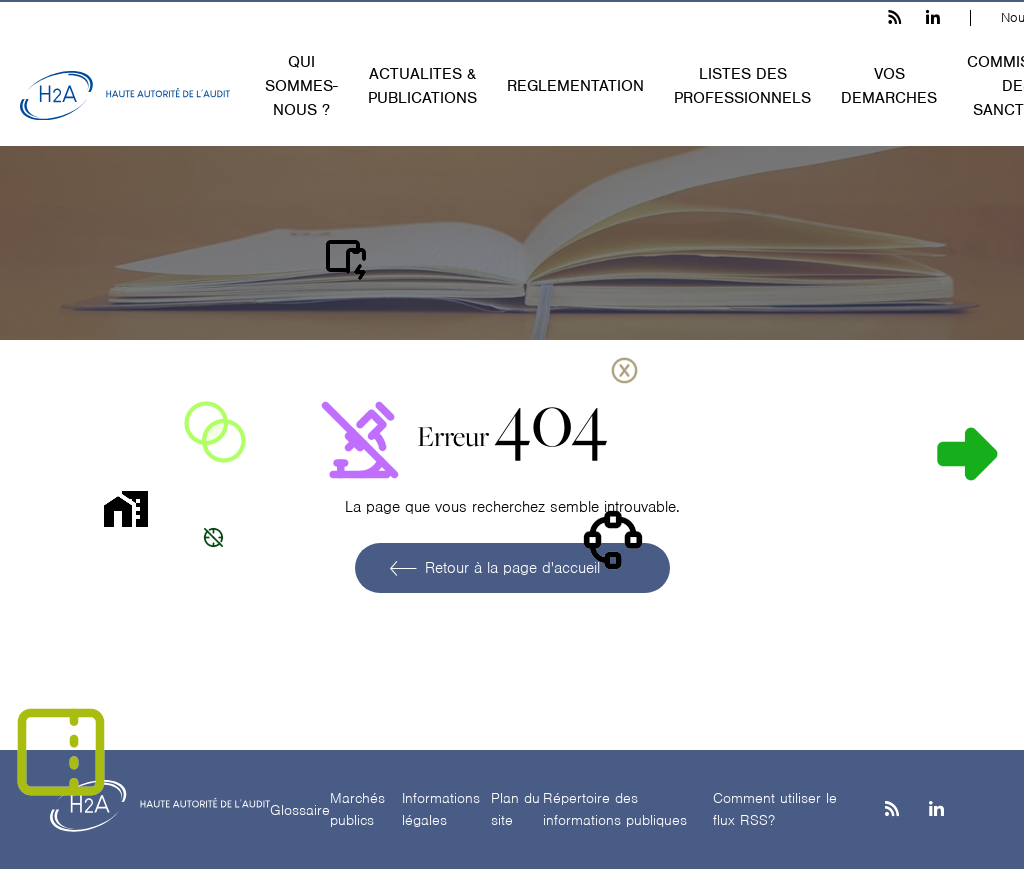  Describe the element at coordinates (346, 258) in the screenshot. I see `device charging or power status` at that location.